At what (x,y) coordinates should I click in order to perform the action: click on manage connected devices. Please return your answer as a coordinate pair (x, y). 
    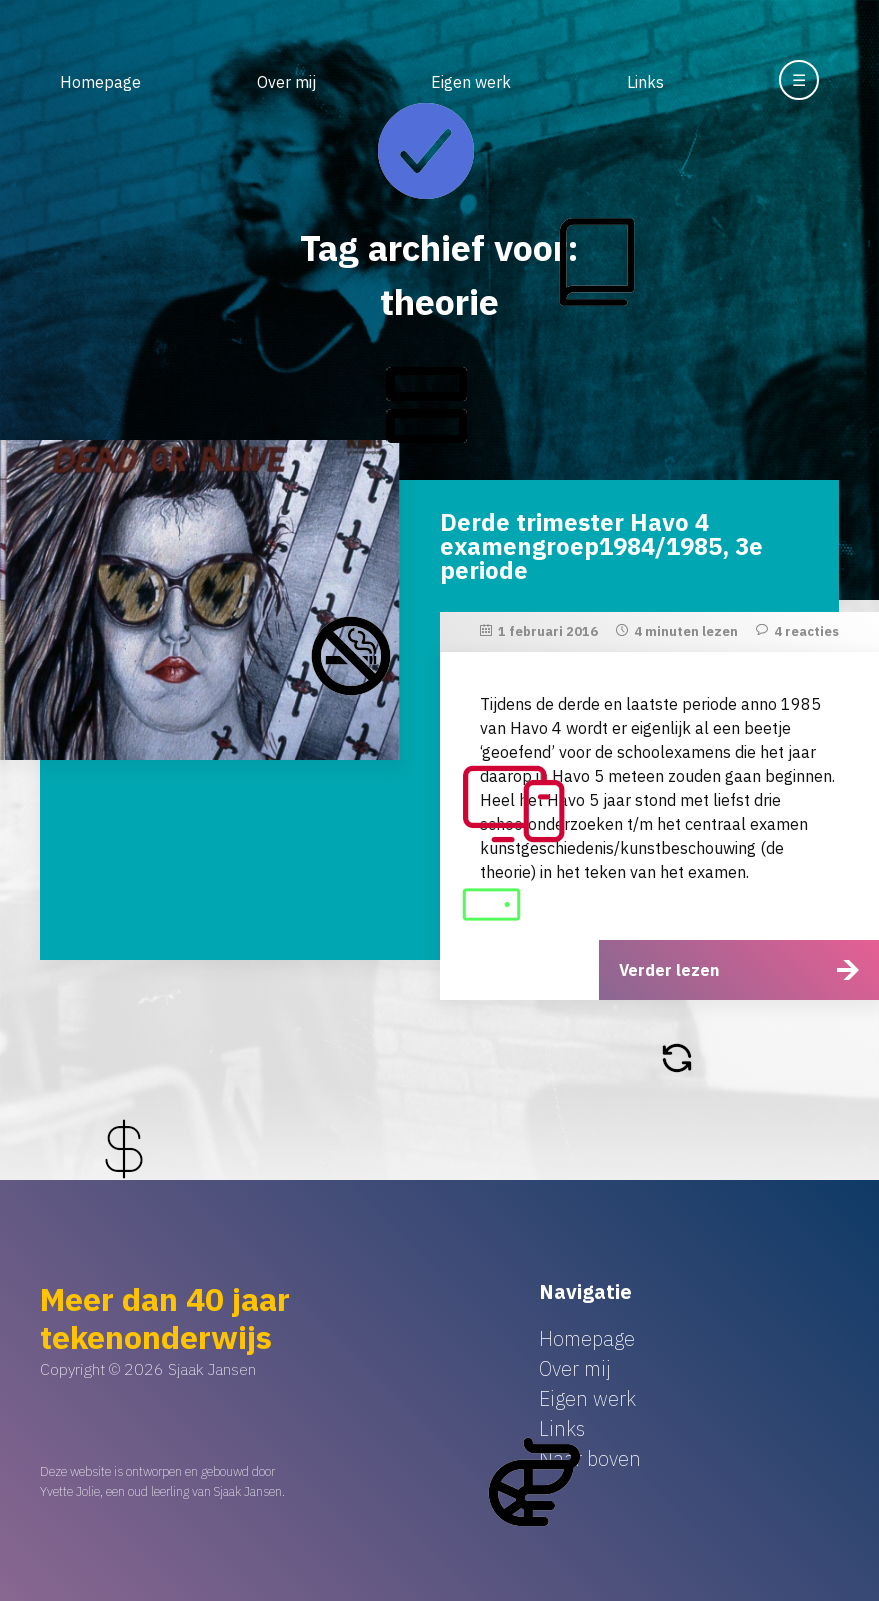
    Looking at the image, I should click on (512, 804).